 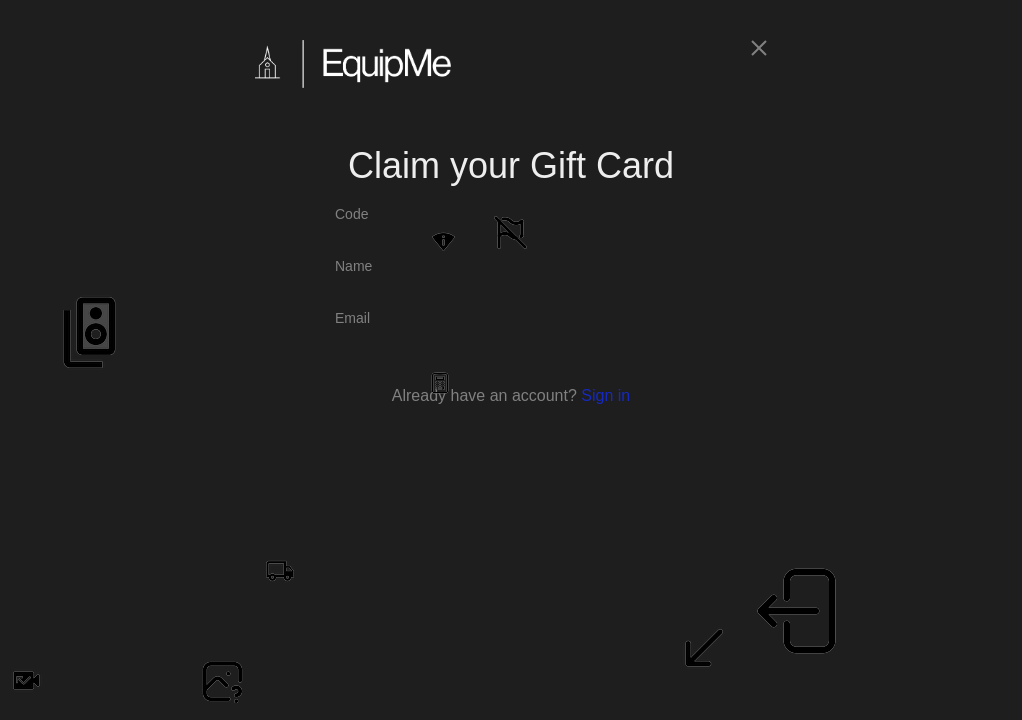 What do you see at coordinates (510, 232) in the screenshot?
I see `disable flag or marker` at bounding box center [510, 232].